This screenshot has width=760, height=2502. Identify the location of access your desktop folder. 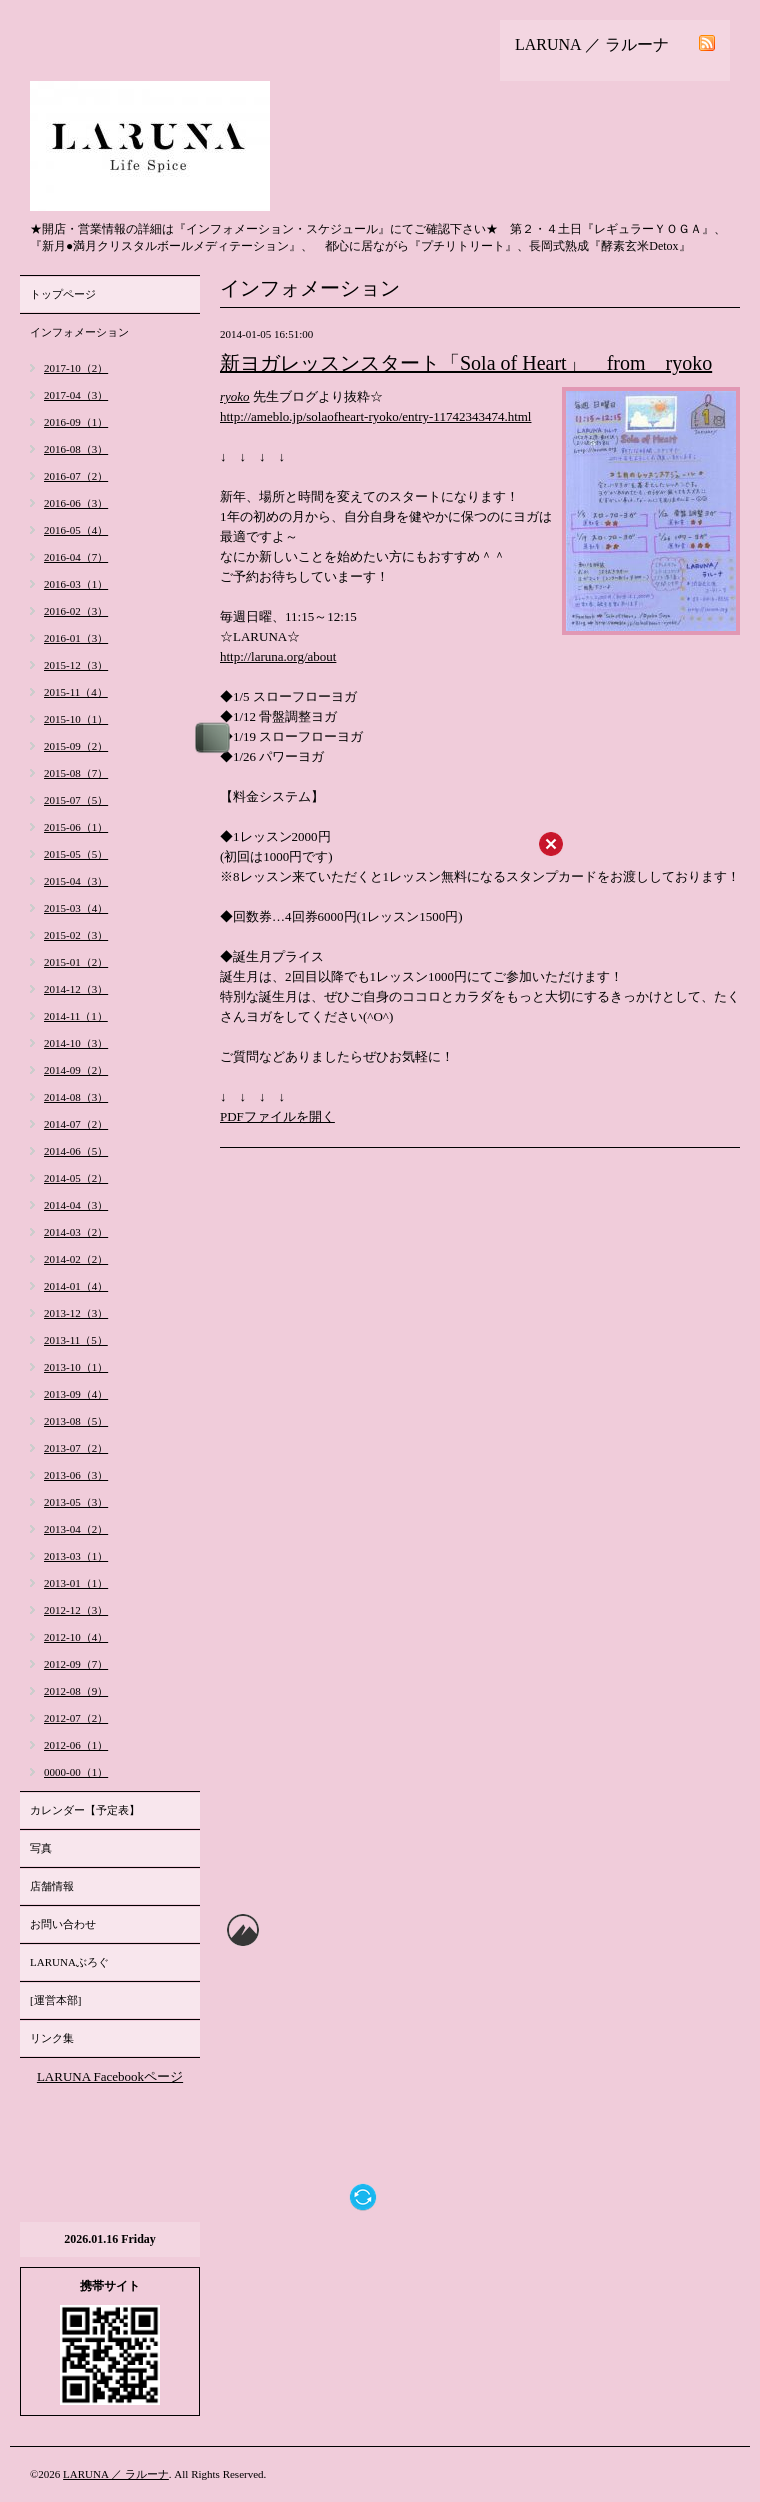
(212, 736).